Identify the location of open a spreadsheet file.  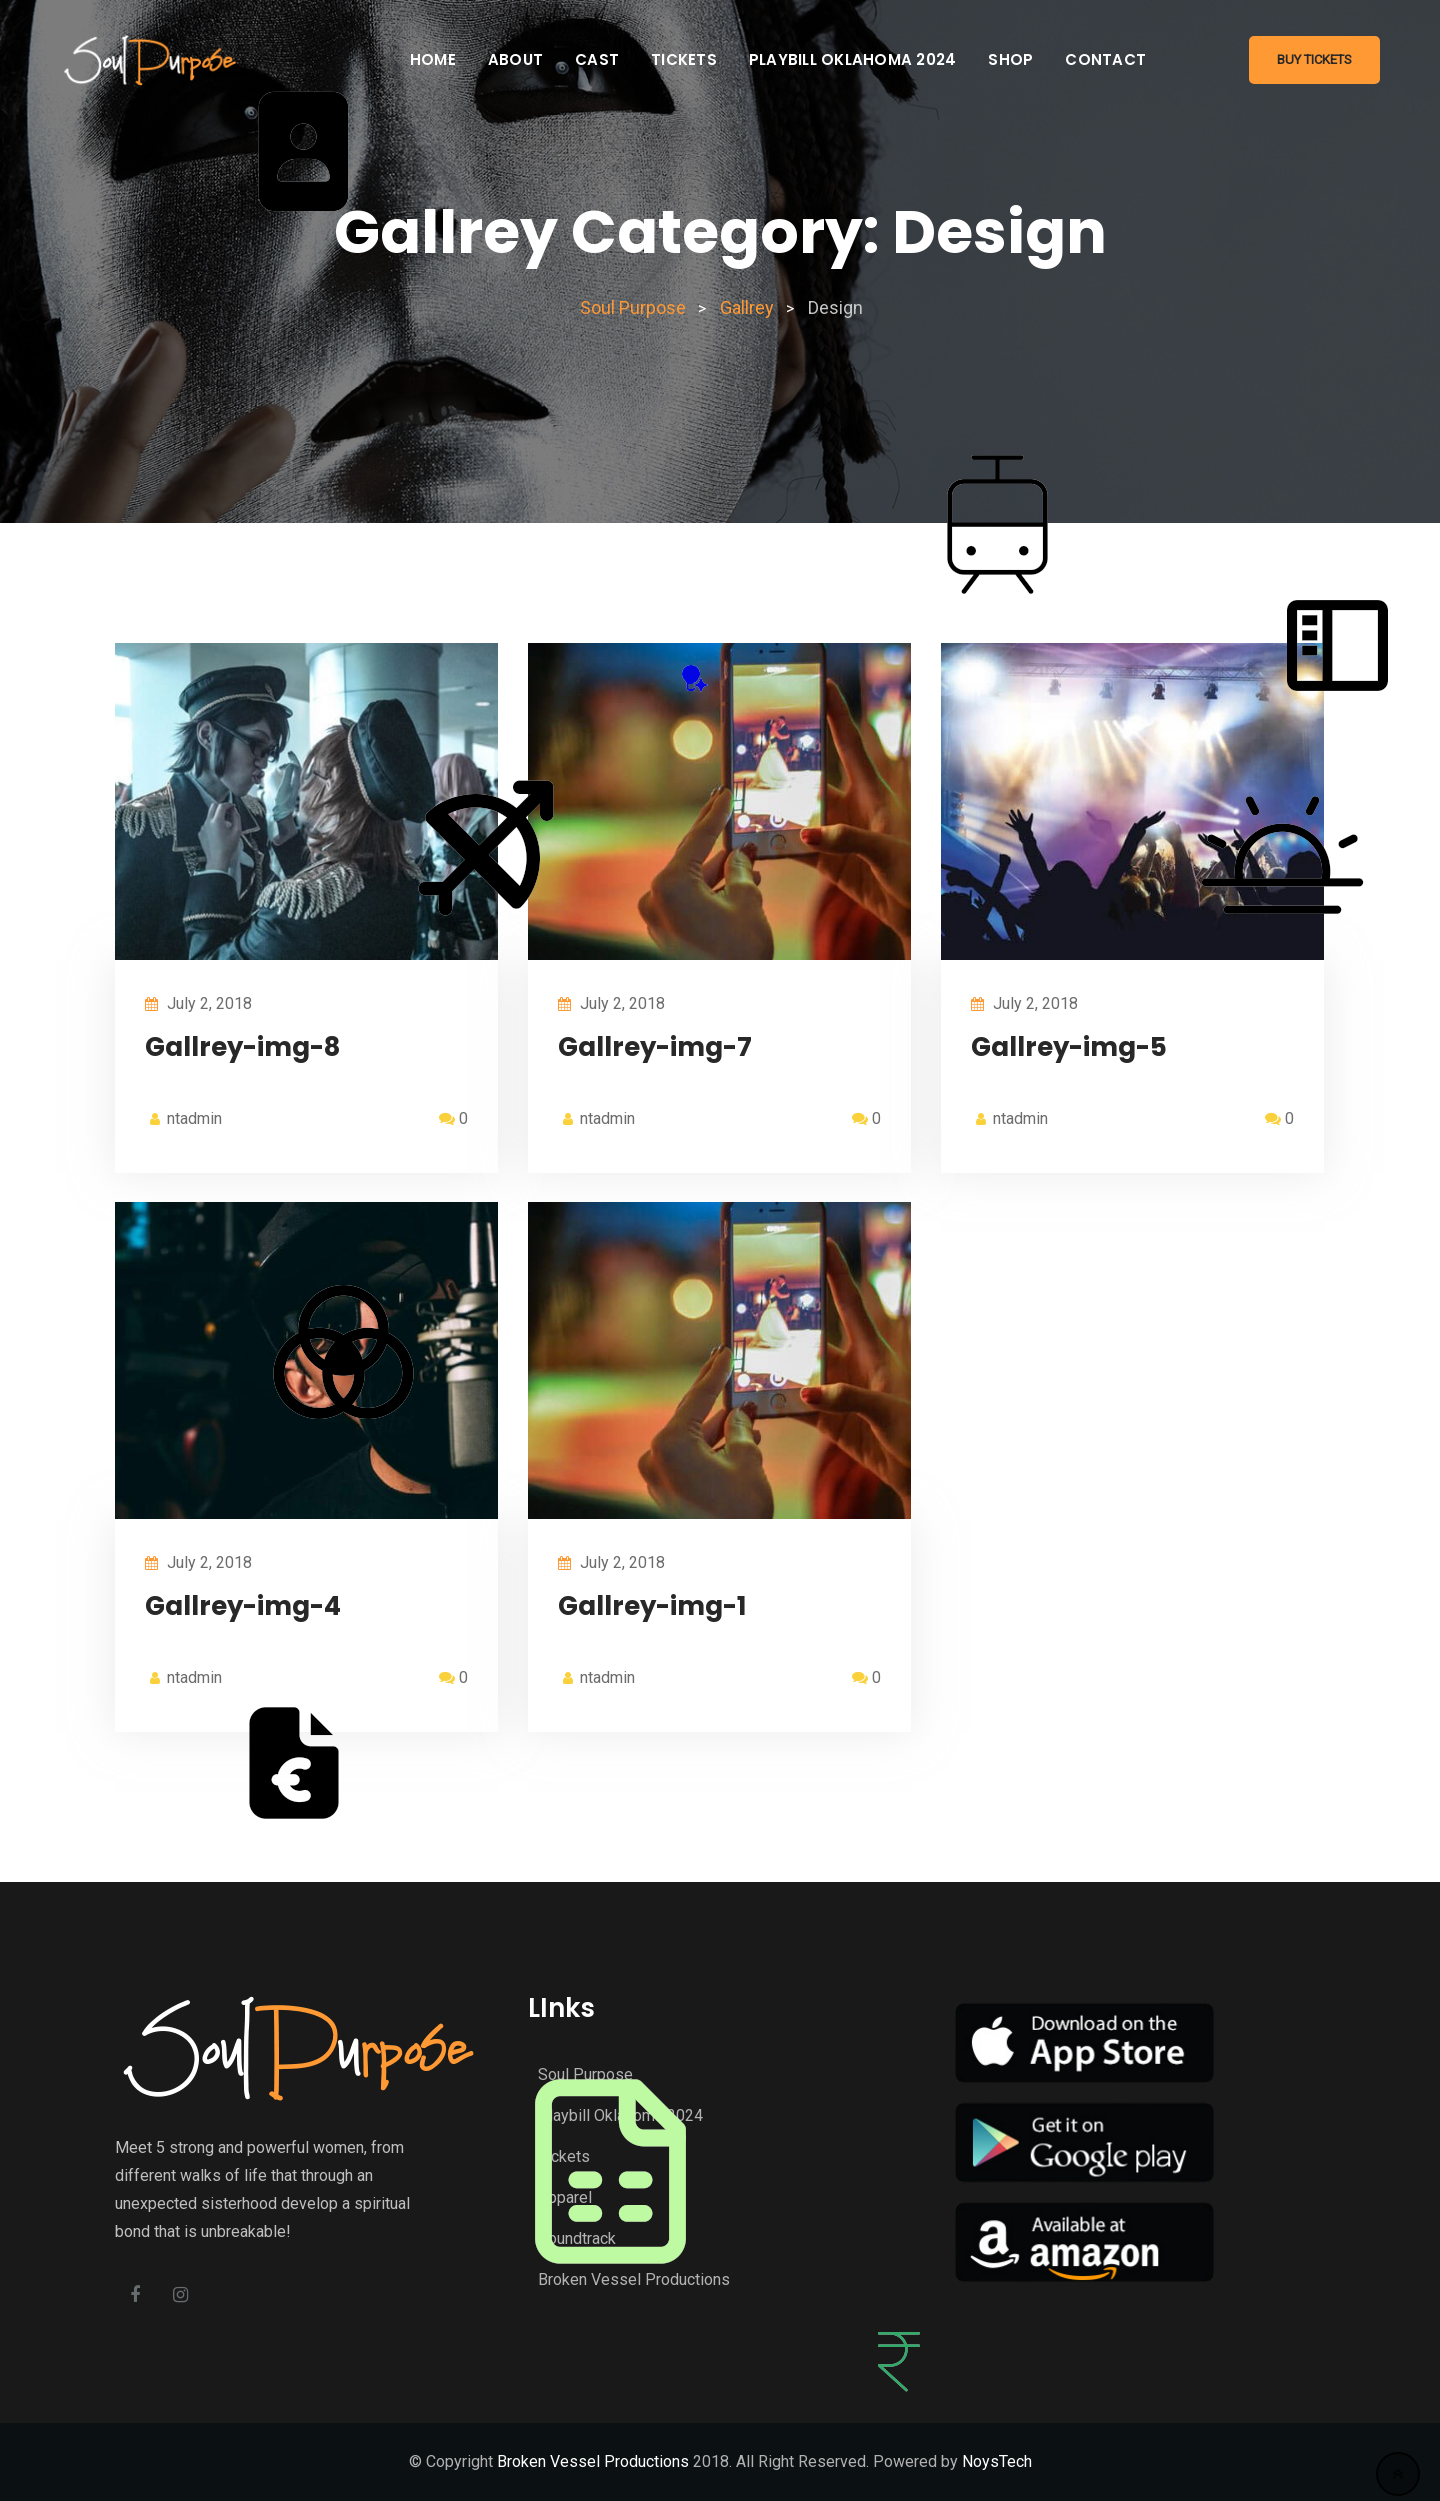
(610, 2171).